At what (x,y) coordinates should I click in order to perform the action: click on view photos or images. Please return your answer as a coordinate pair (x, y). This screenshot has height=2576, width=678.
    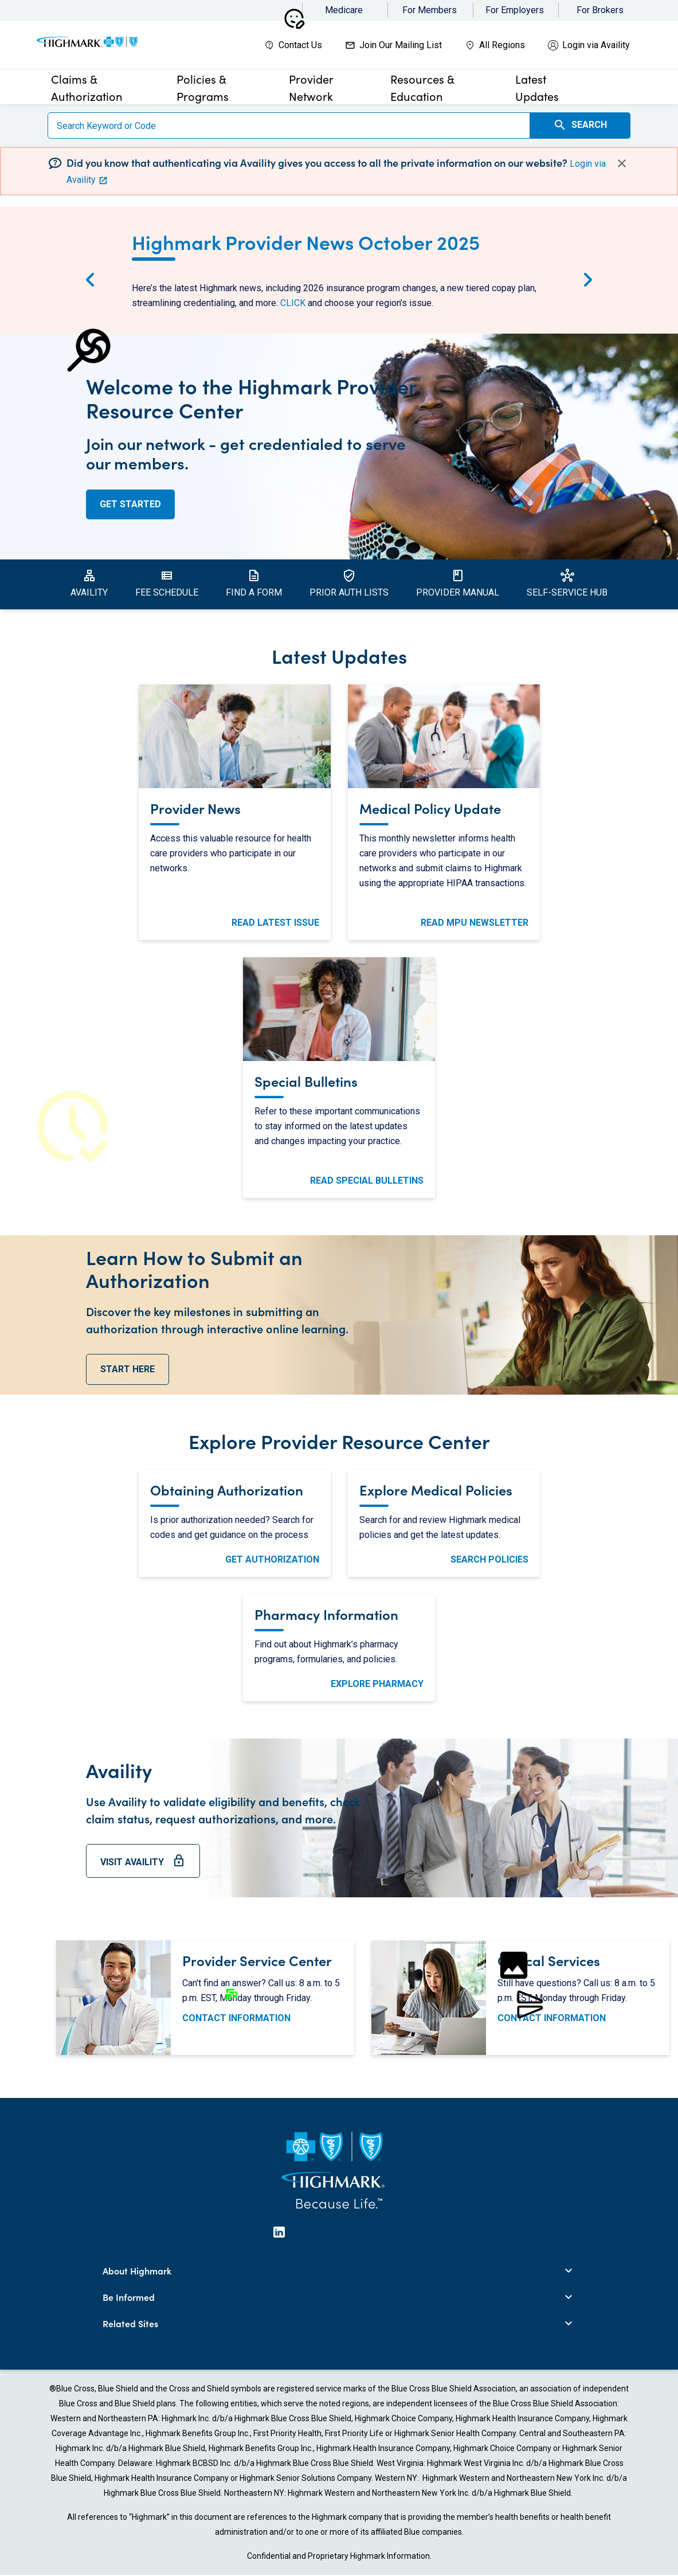
    Looking at the image, I should click on (514, 1965).